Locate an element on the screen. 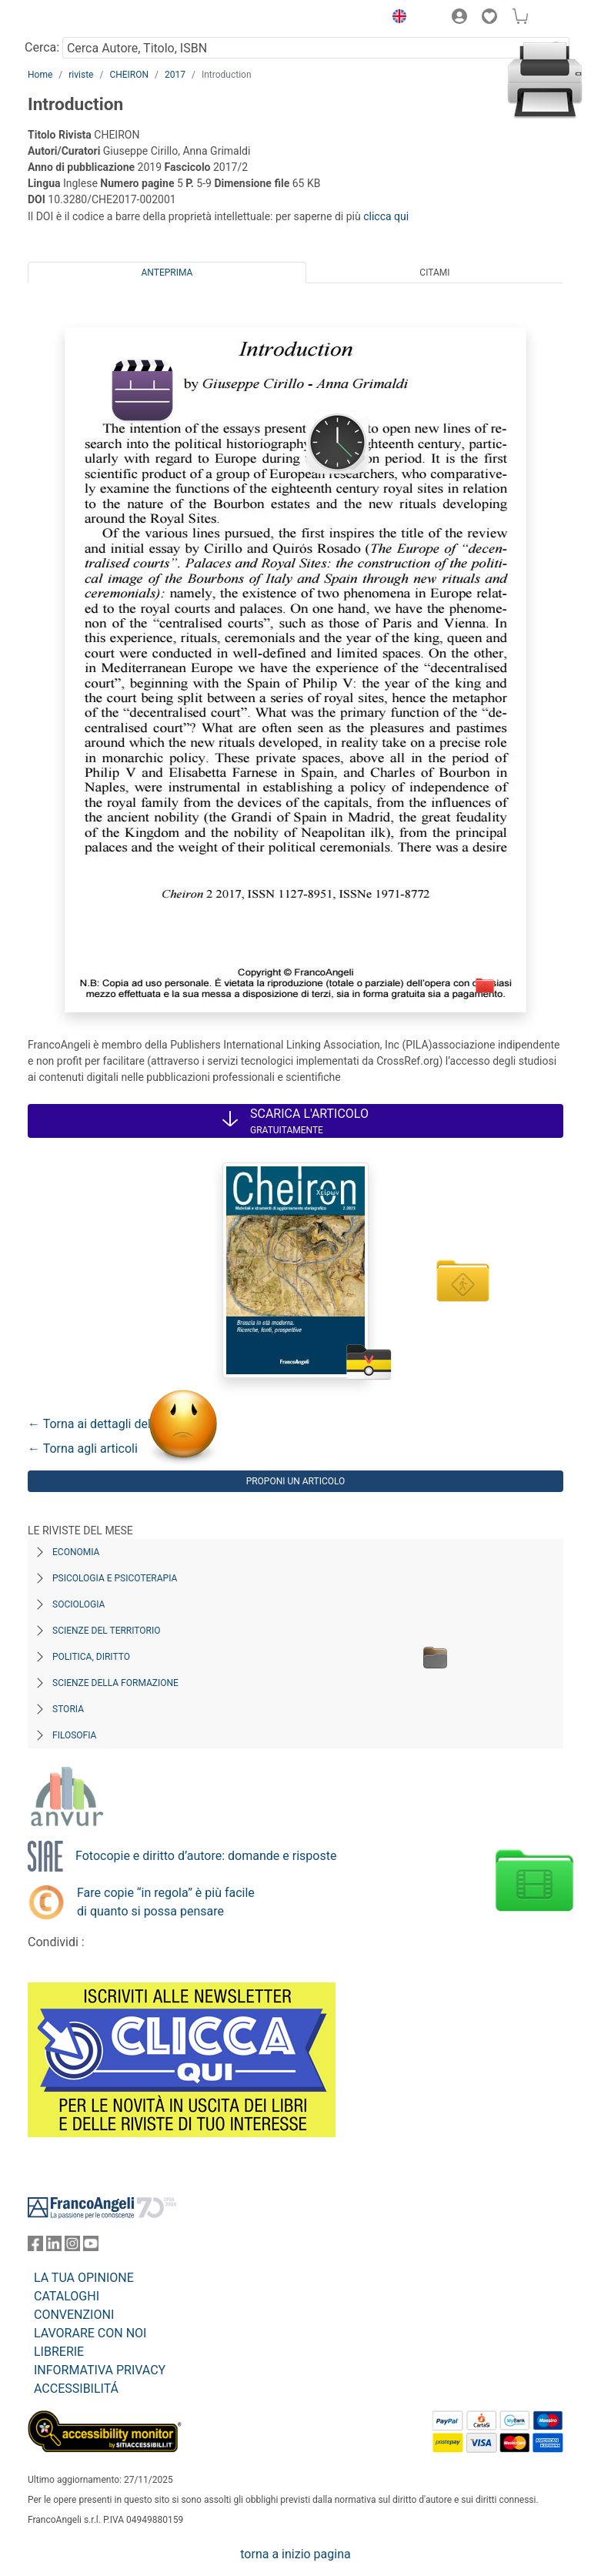  access public or shared folder is located at coordinates (485, 985).